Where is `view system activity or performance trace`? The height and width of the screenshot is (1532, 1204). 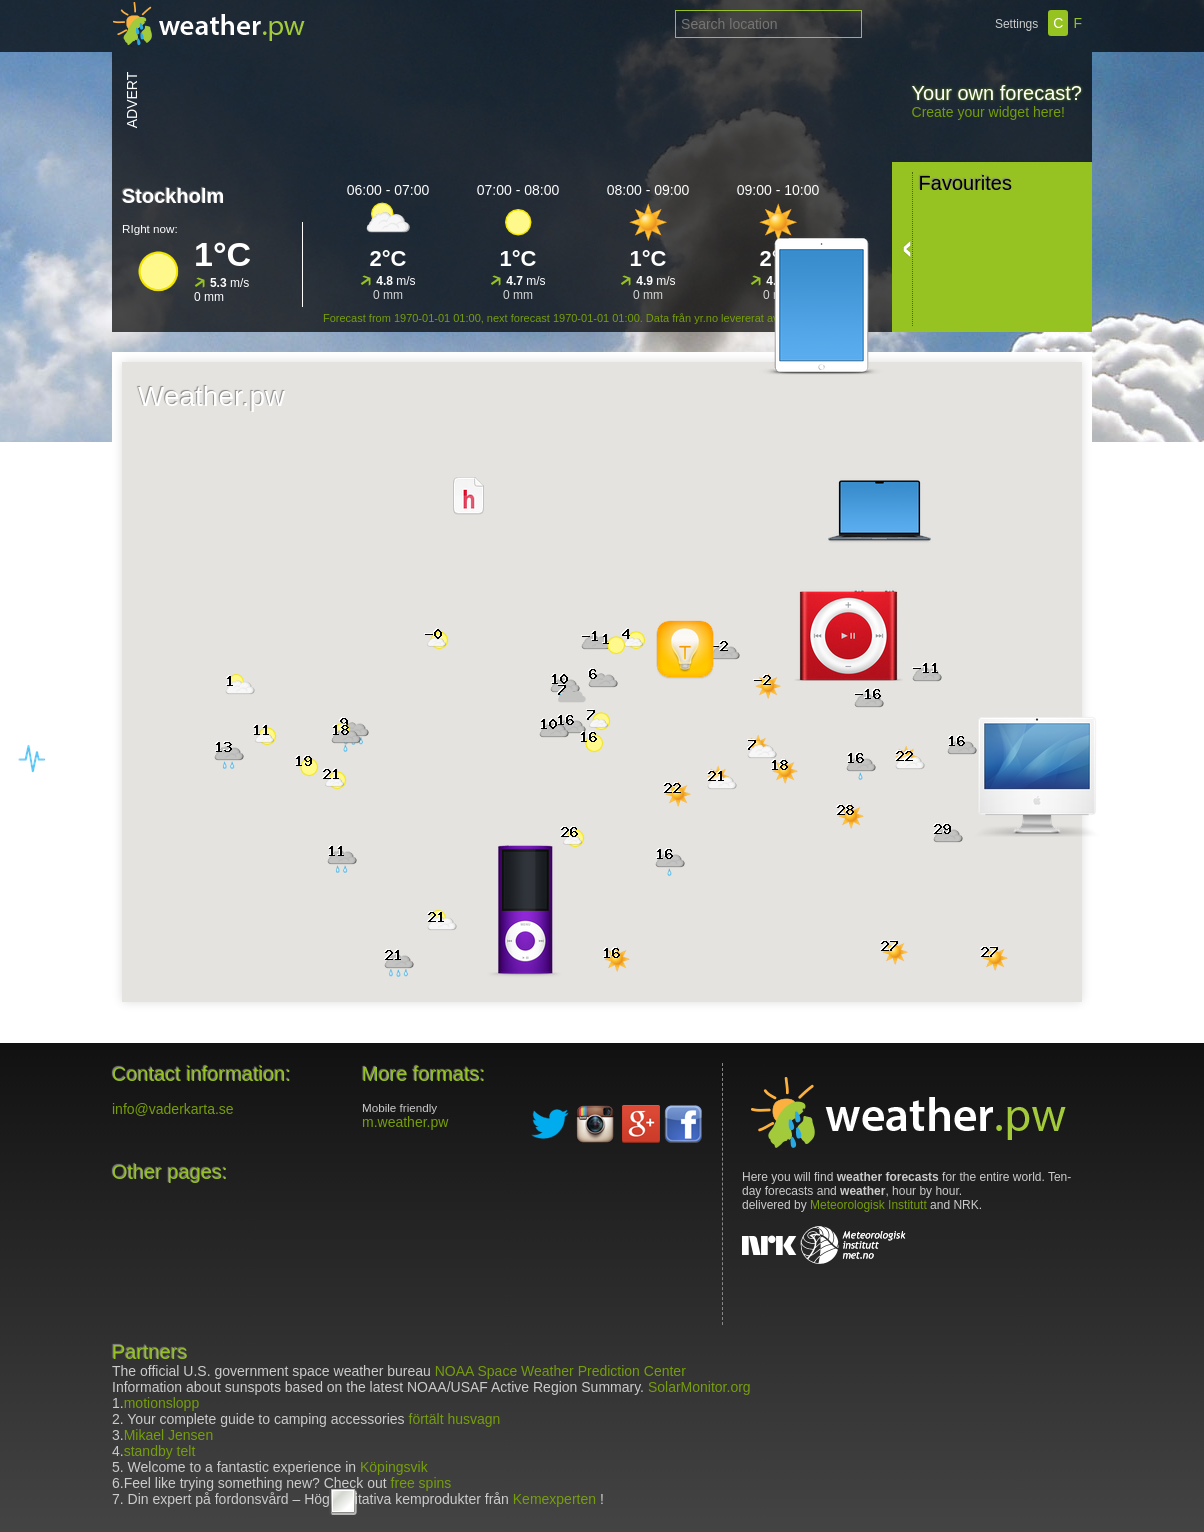
view system activity or performance trace is located at coordinates (32, 758).